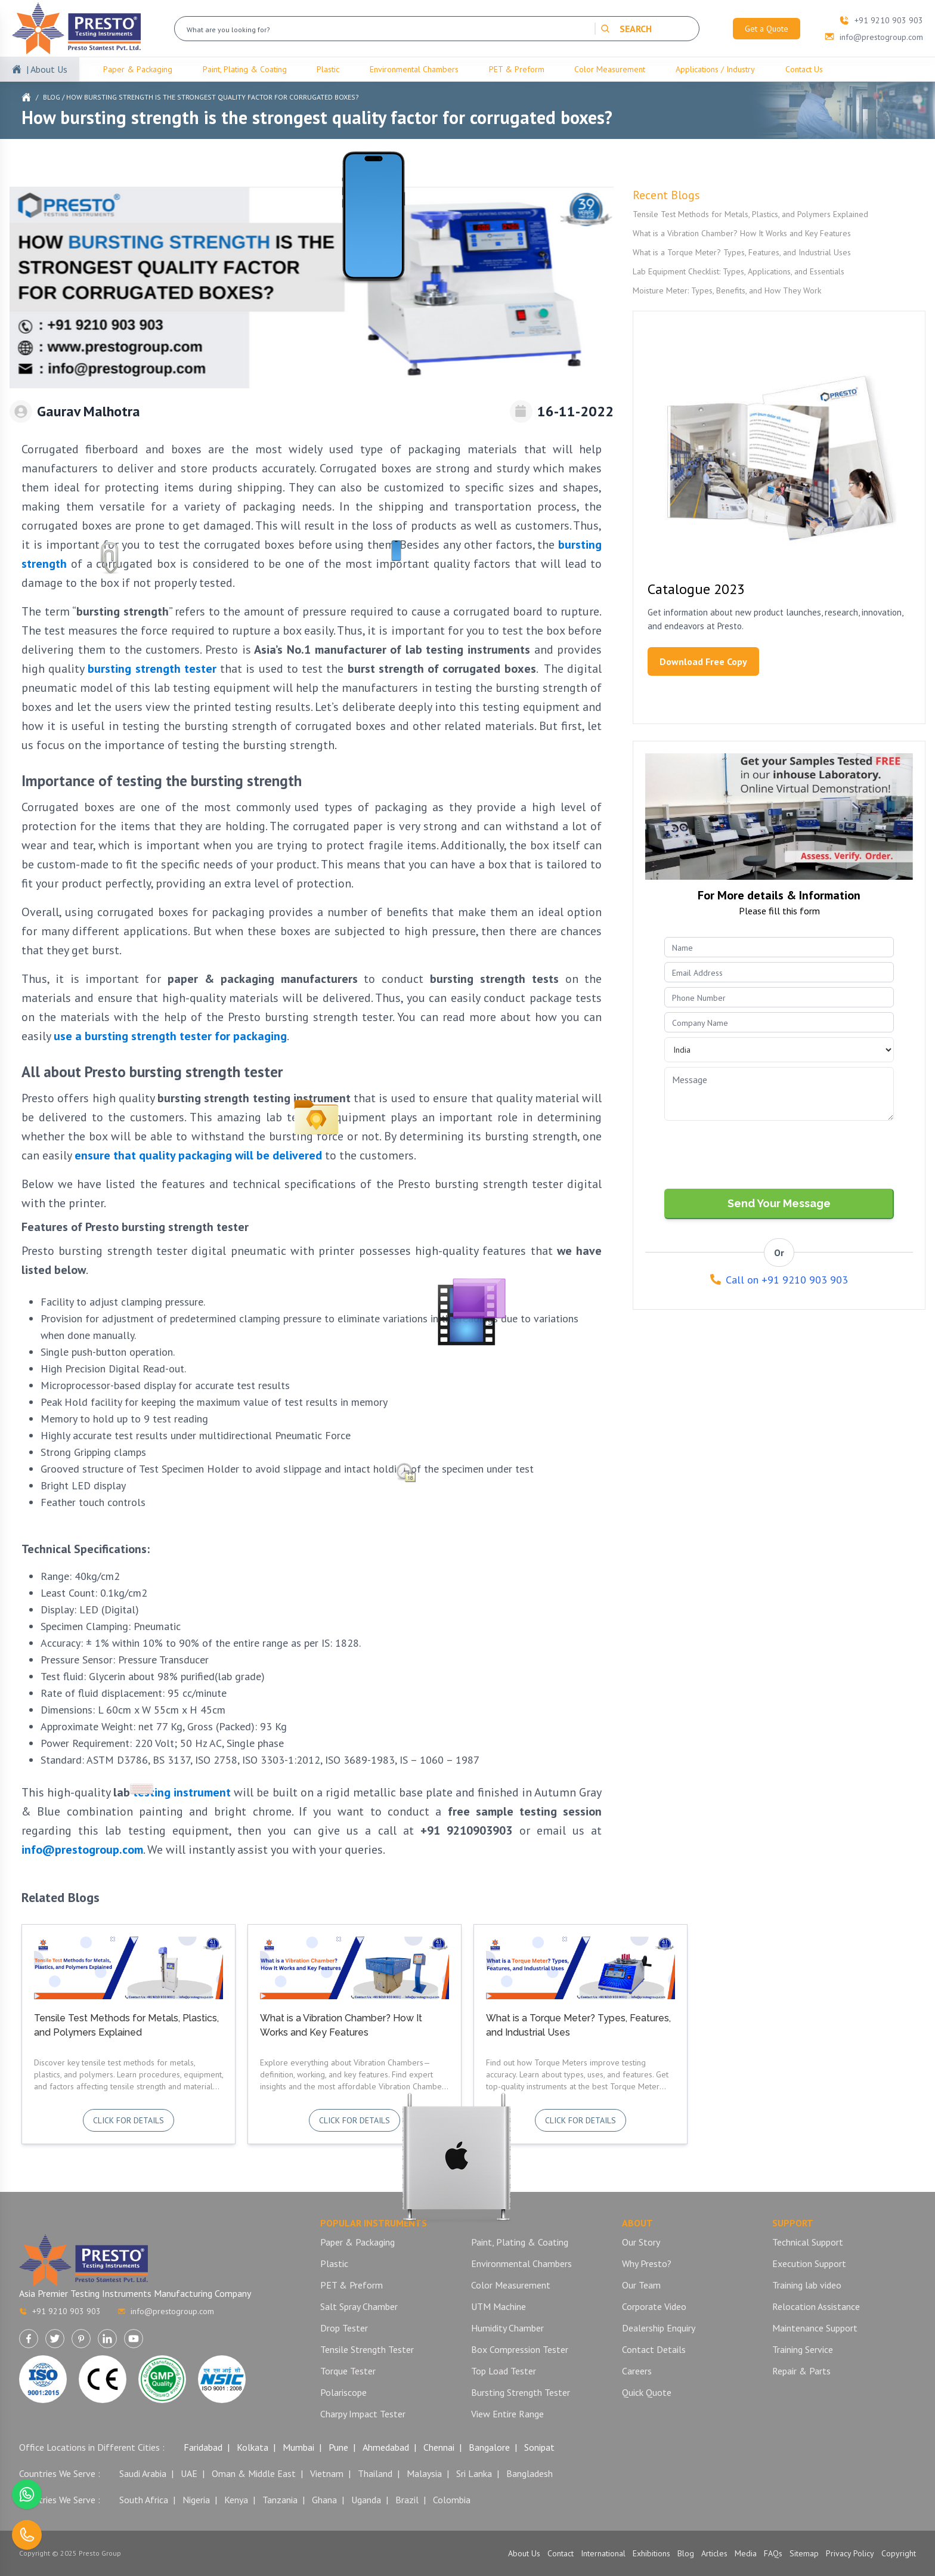 This screenshot has width=935, height=2576. I want to click on mac pro desktop computer, so click(456, 2158).